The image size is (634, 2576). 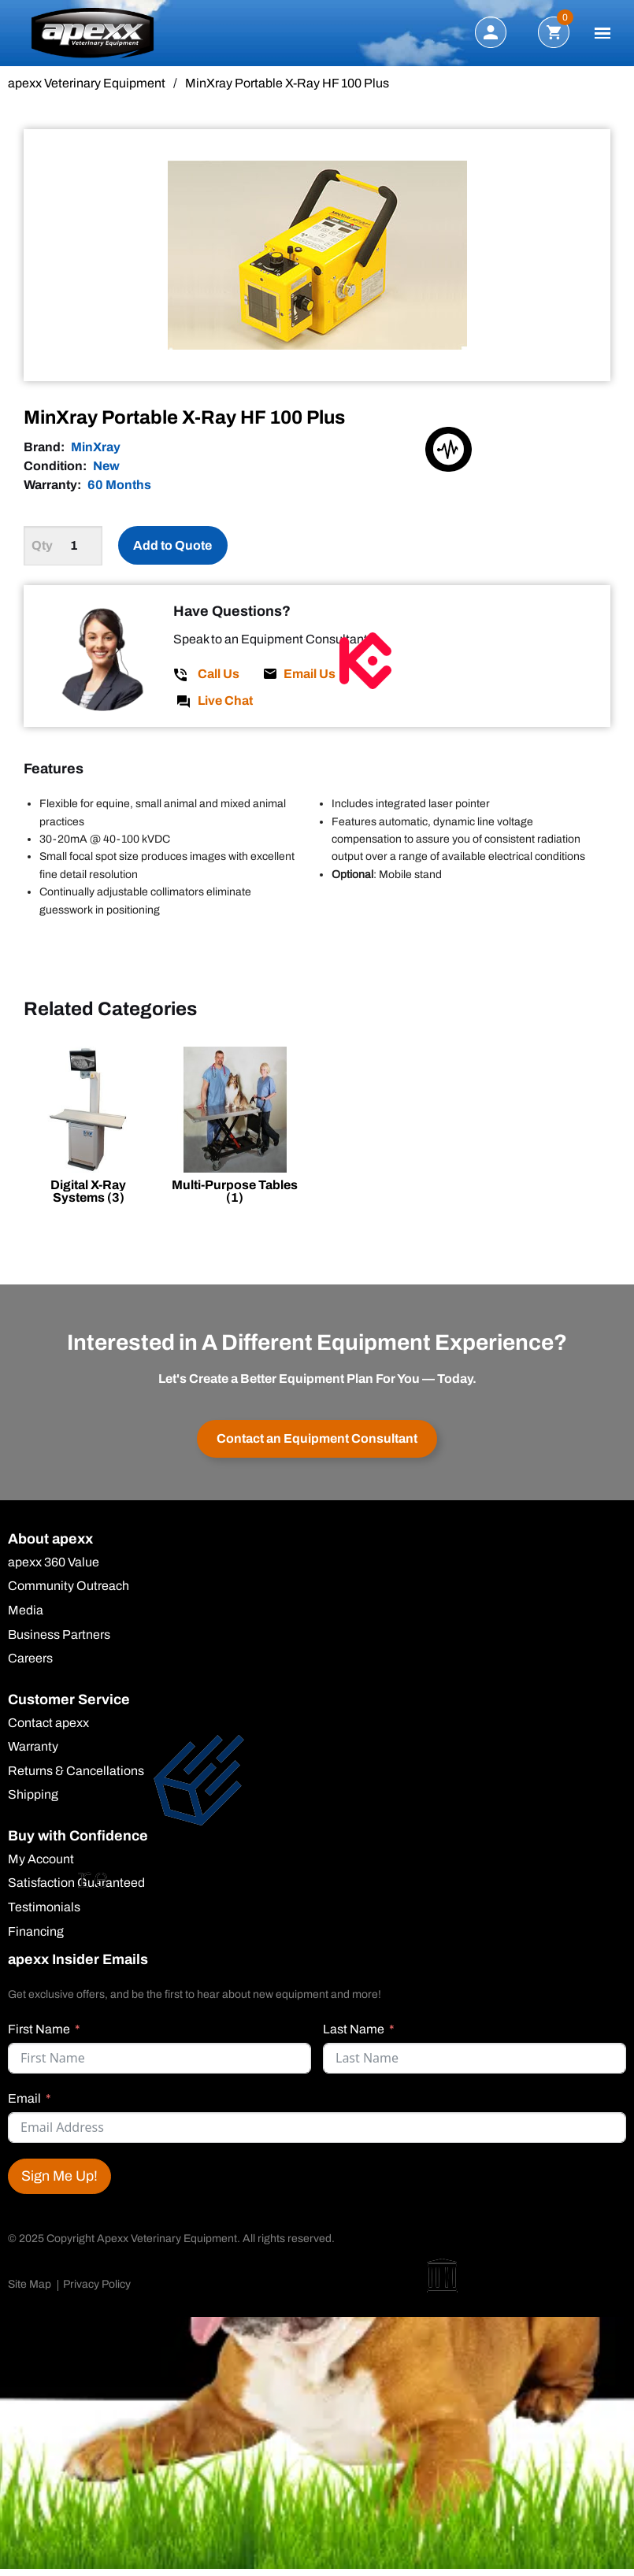 I want to click on iced framework logo, so click(x=198, y=1780).